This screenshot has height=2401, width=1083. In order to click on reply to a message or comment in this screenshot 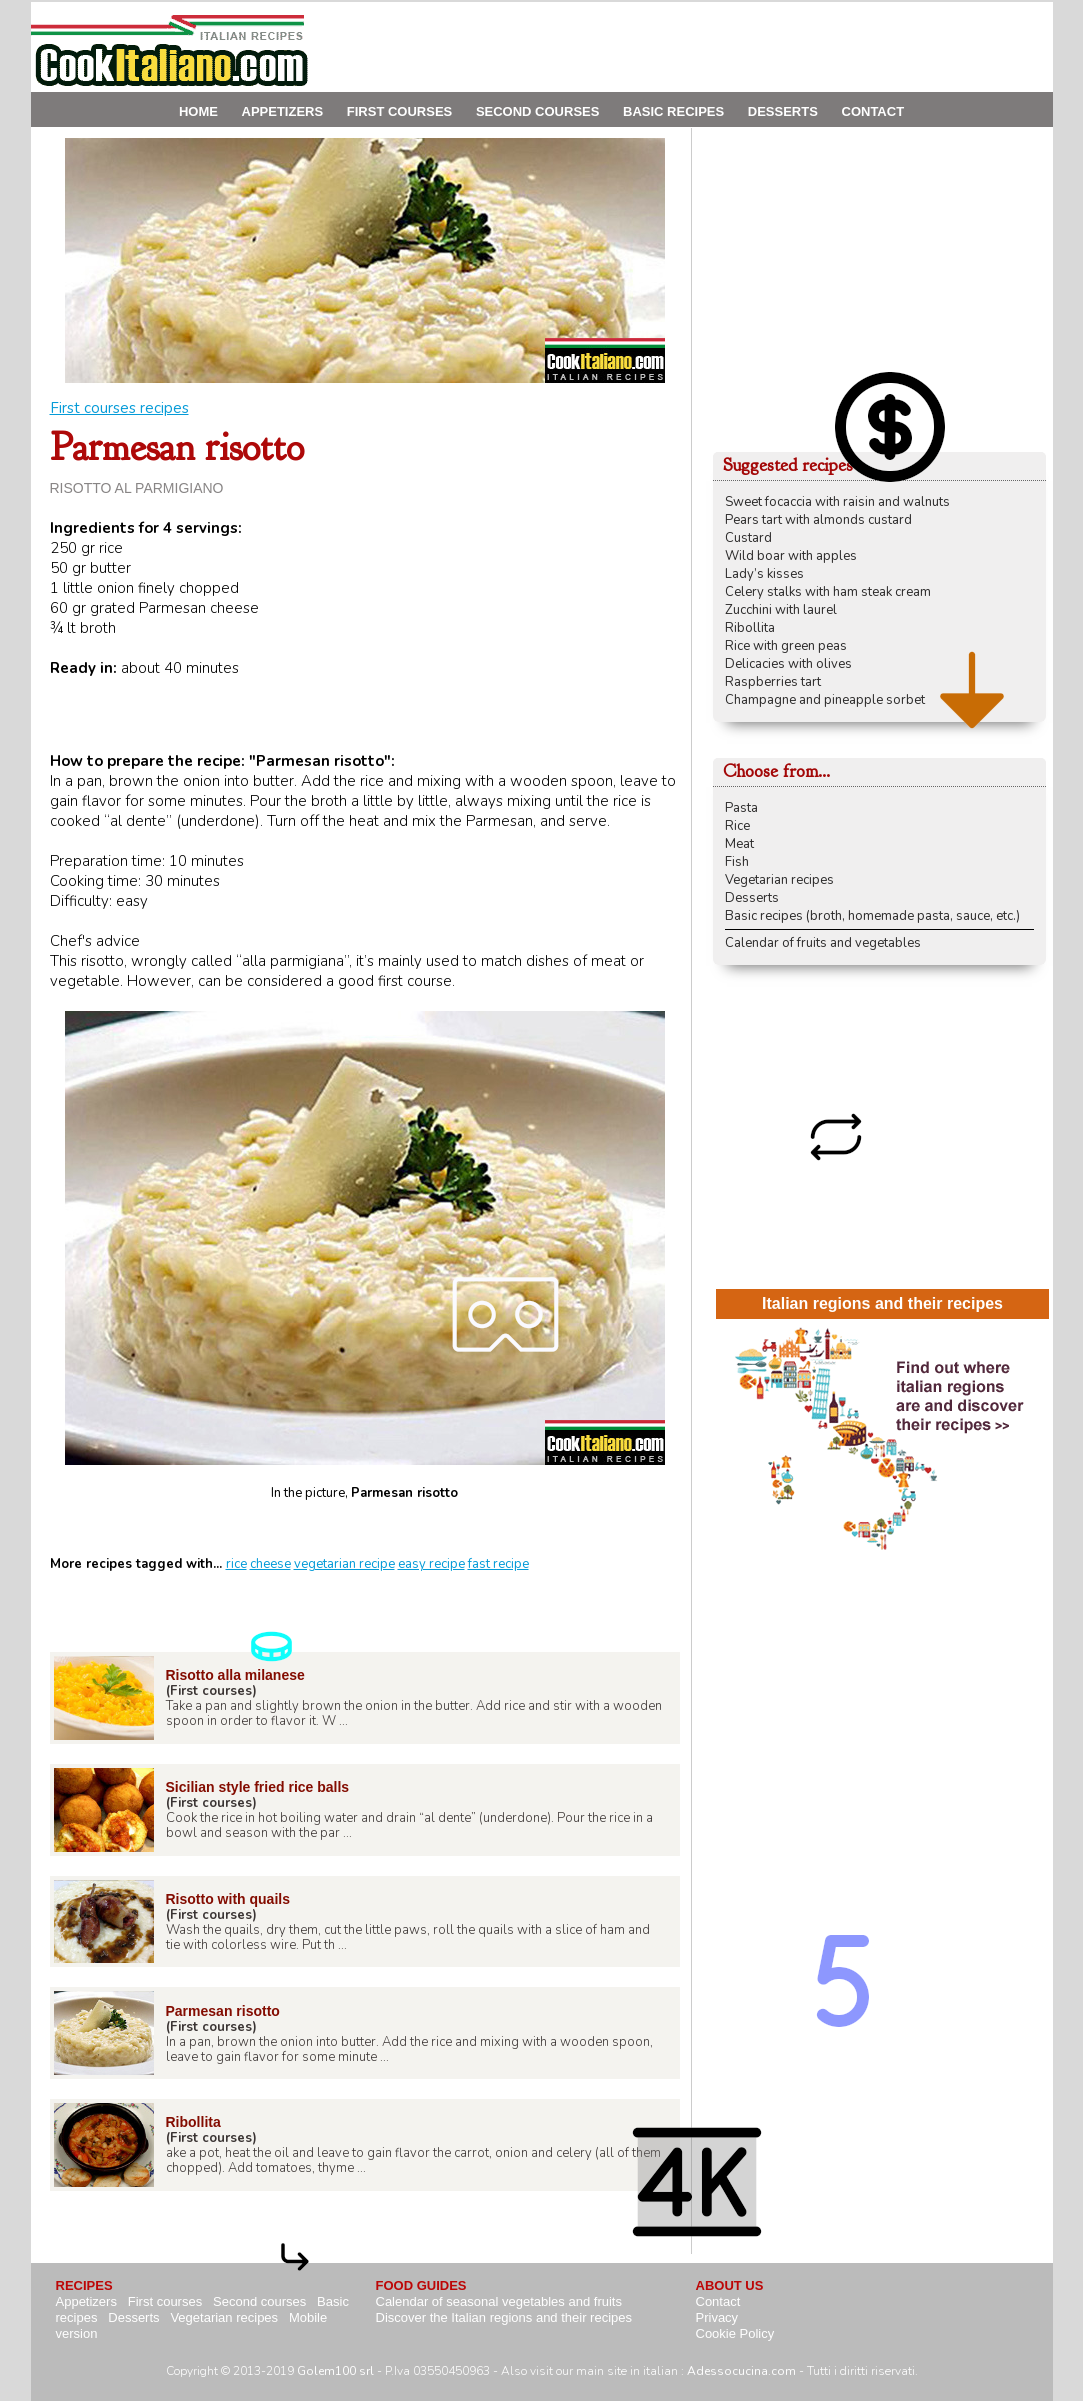, I will do `click(294, 2256)`.